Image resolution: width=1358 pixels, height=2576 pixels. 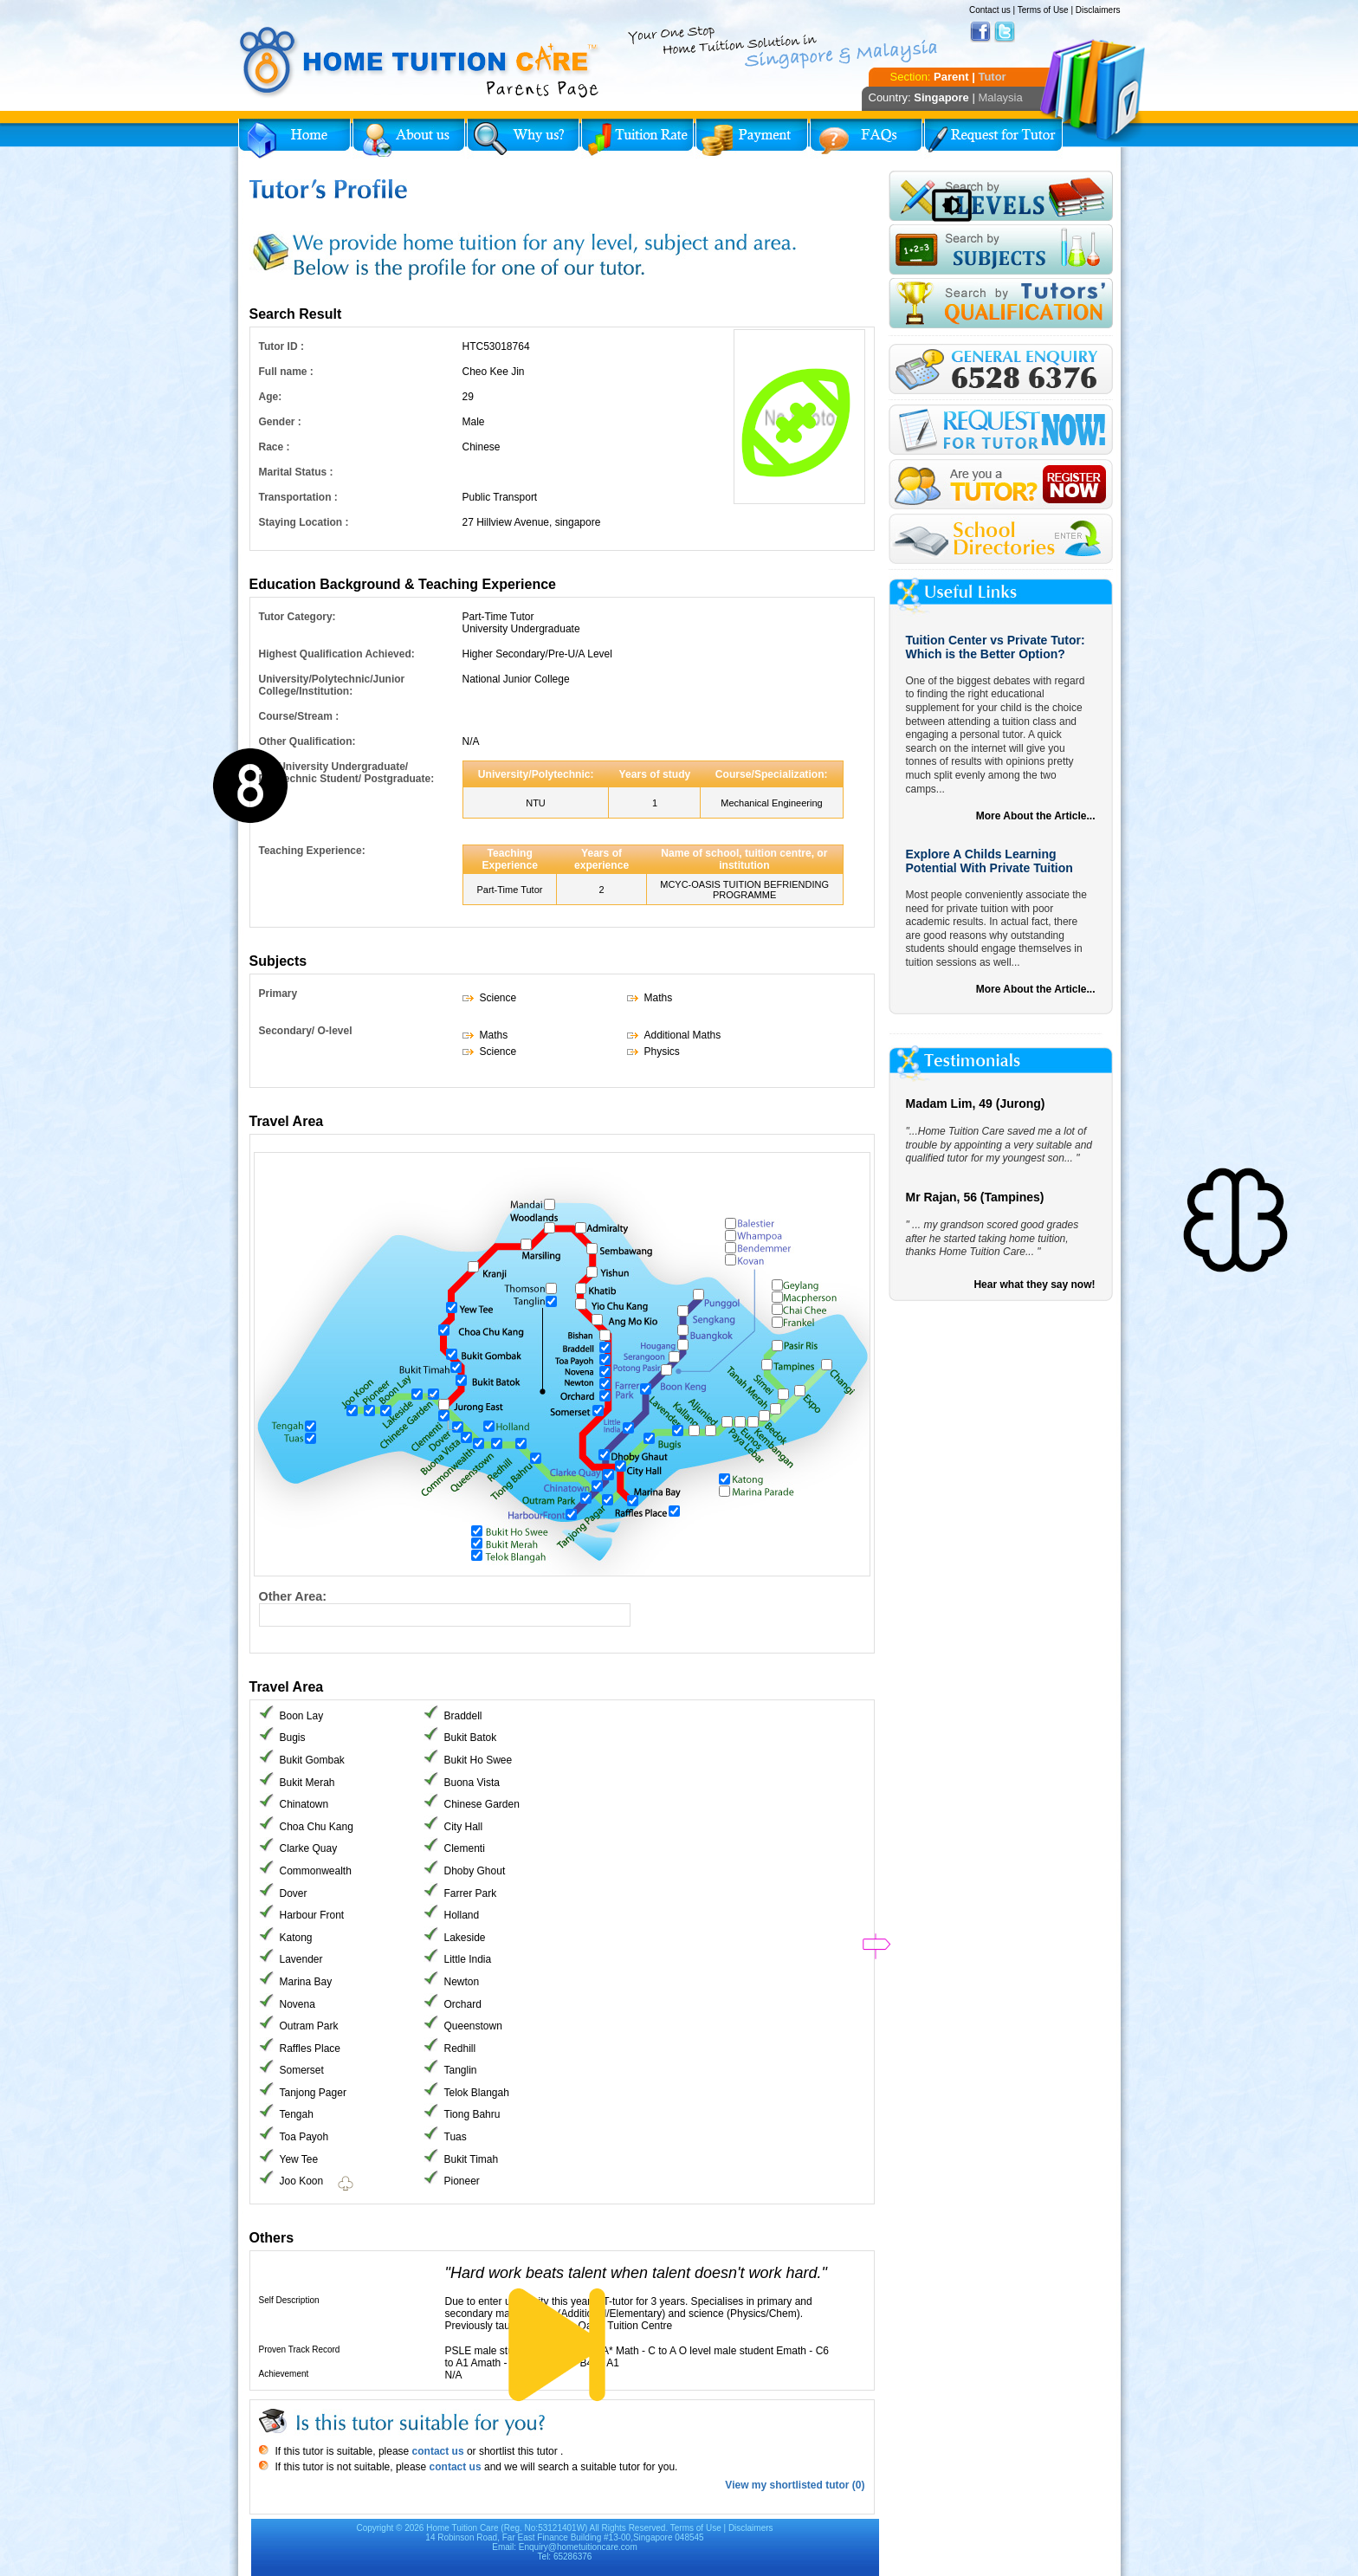 What do you see at coordinates (346, 2184) in the screenshot?
I see `indicates clubs suit in a card game` at bounding box center [346, 2184].